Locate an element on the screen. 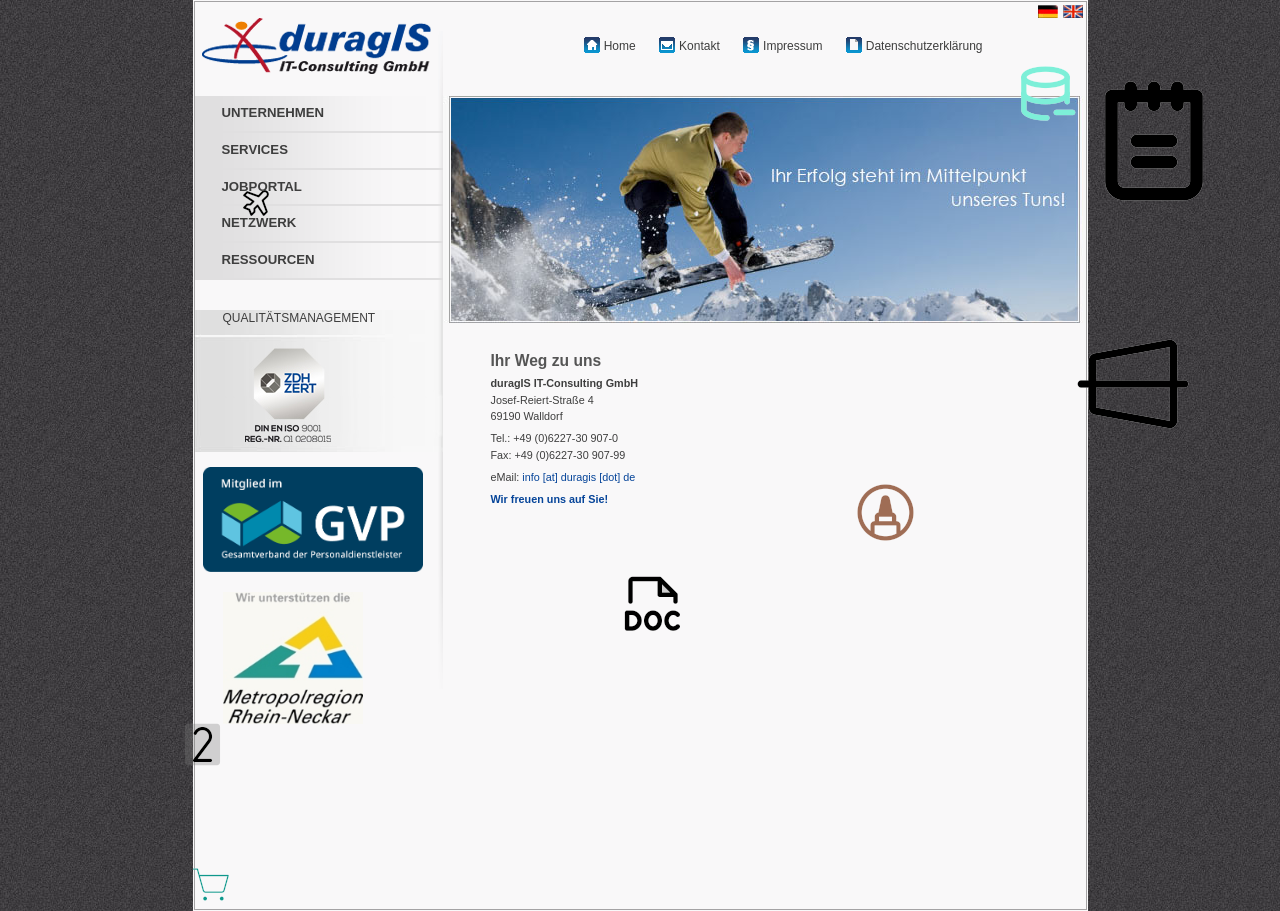  open a document file is located at coordinates (653, 606).